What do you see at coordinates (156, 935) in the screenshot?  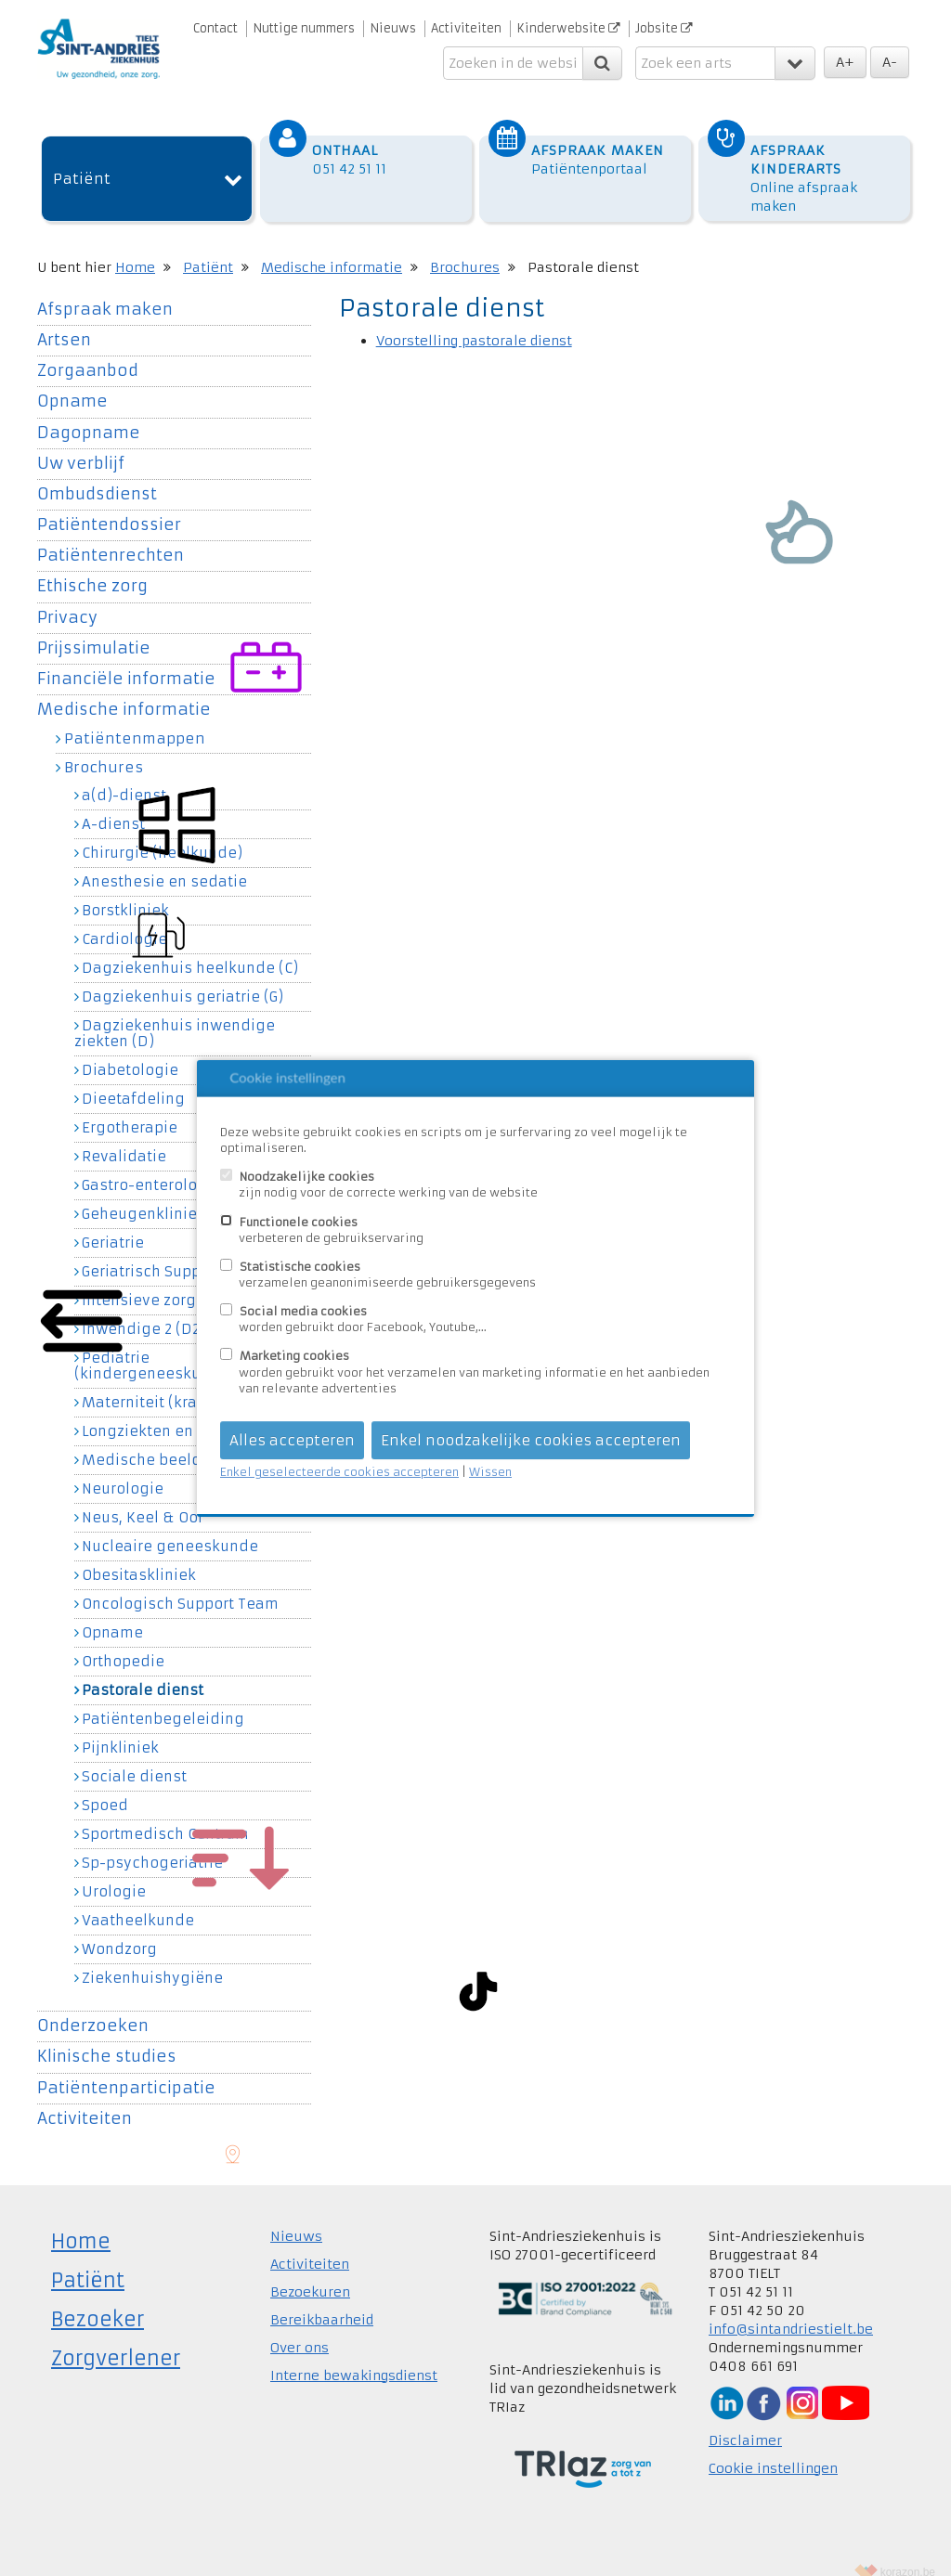 I see `find nearby EV charging stations` at bounding box center [156, 935].